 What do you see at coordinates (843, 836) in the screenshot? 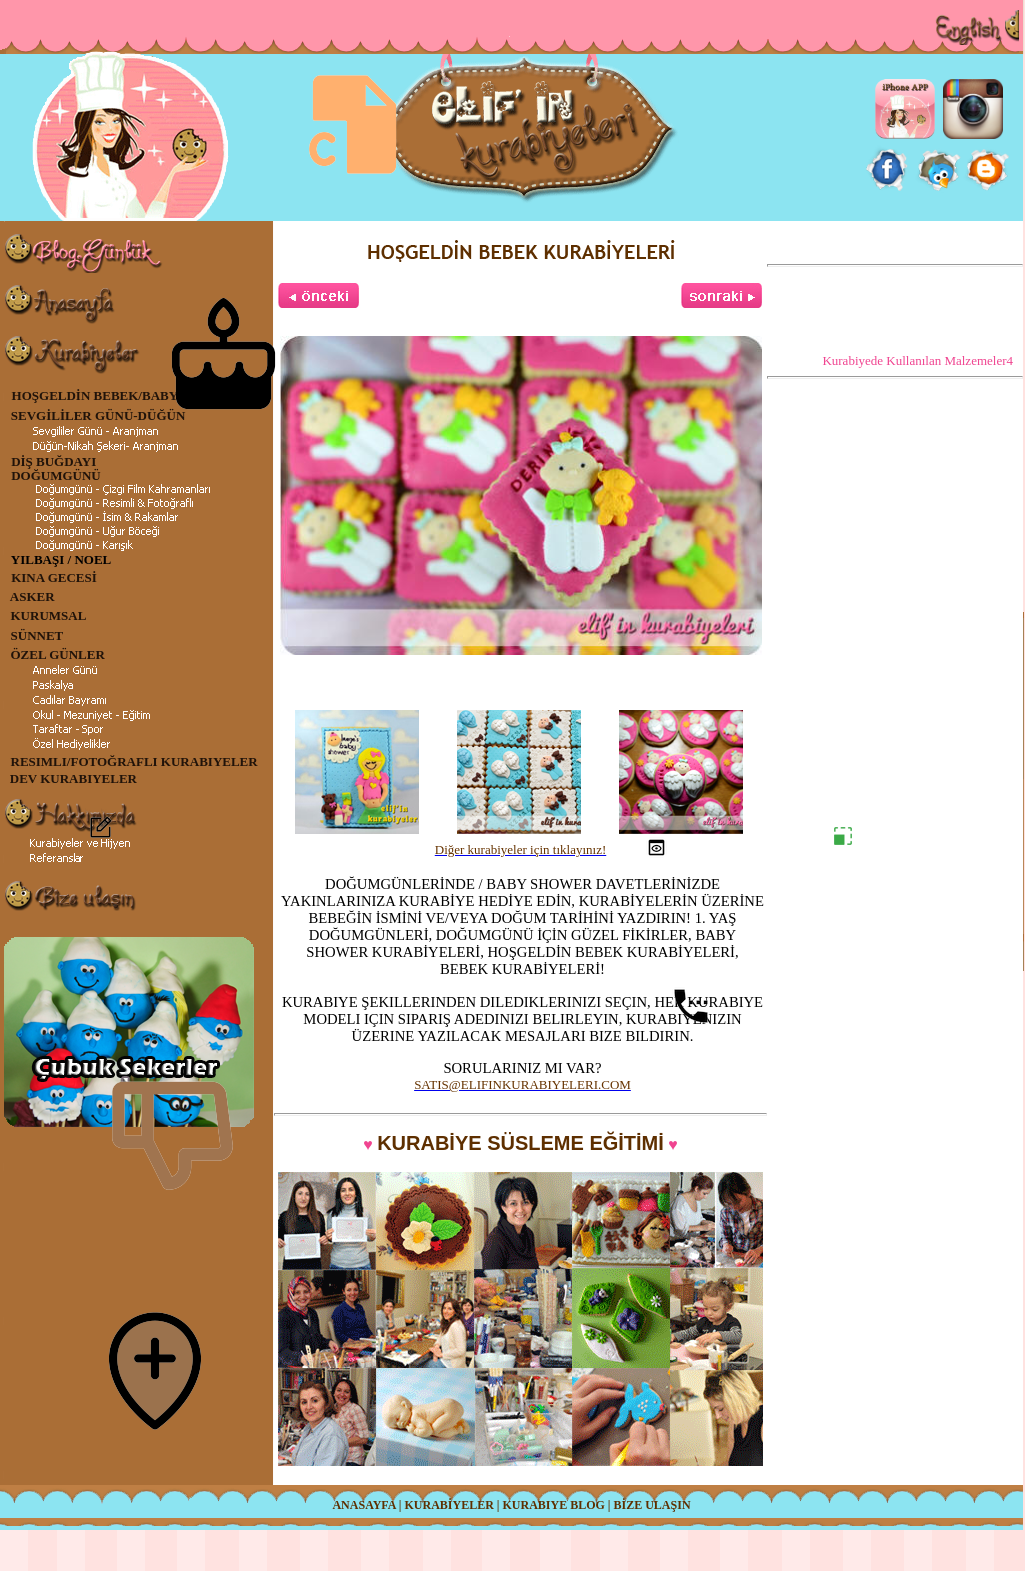
I see `resize an element or window` at bounding box center [843, 836].